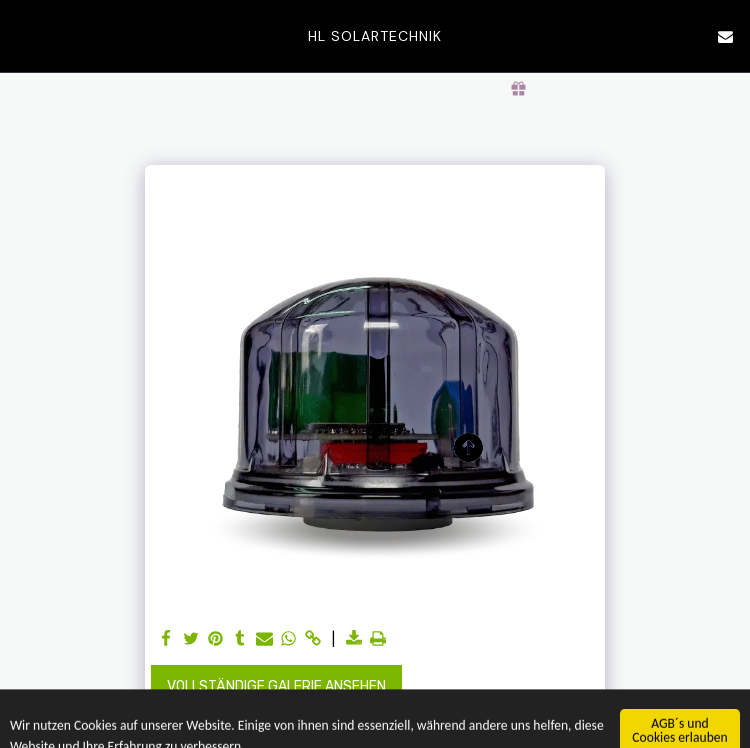  What do you see at coordinates (468, 447) in the screenshot?
I see `scroll to top of page` at bounding box center [468, 447].